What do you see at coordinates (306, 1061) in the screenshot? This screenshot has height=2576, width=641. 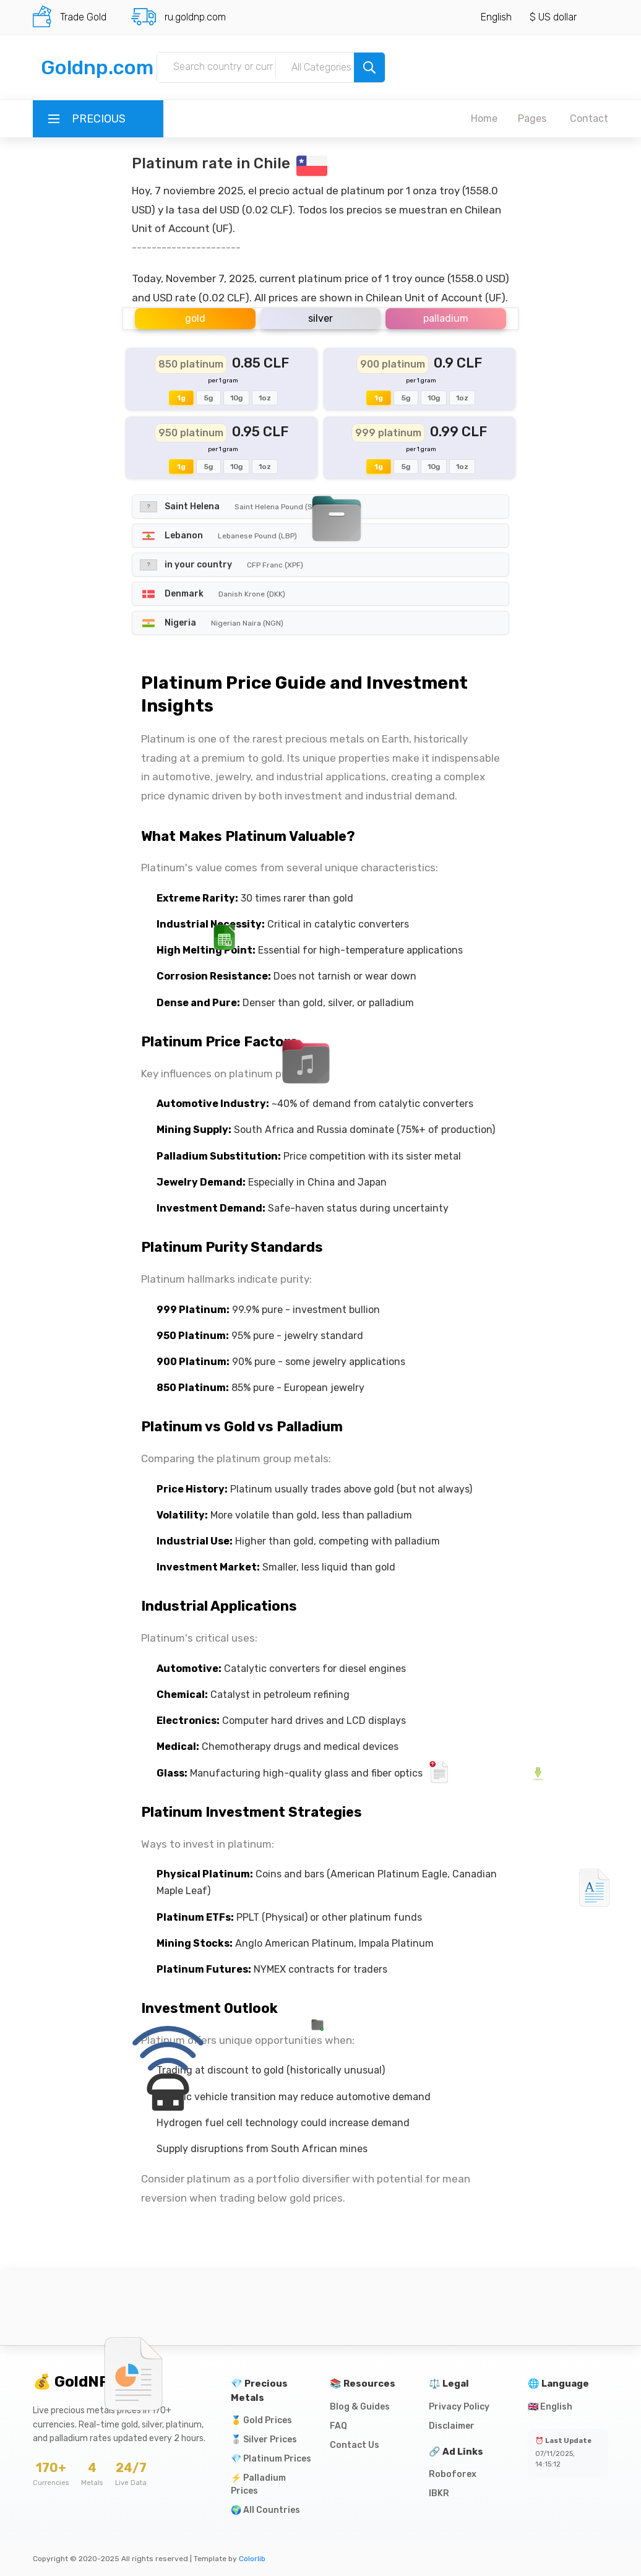 I see `open your music folder` at bounding box center [306, 1061].